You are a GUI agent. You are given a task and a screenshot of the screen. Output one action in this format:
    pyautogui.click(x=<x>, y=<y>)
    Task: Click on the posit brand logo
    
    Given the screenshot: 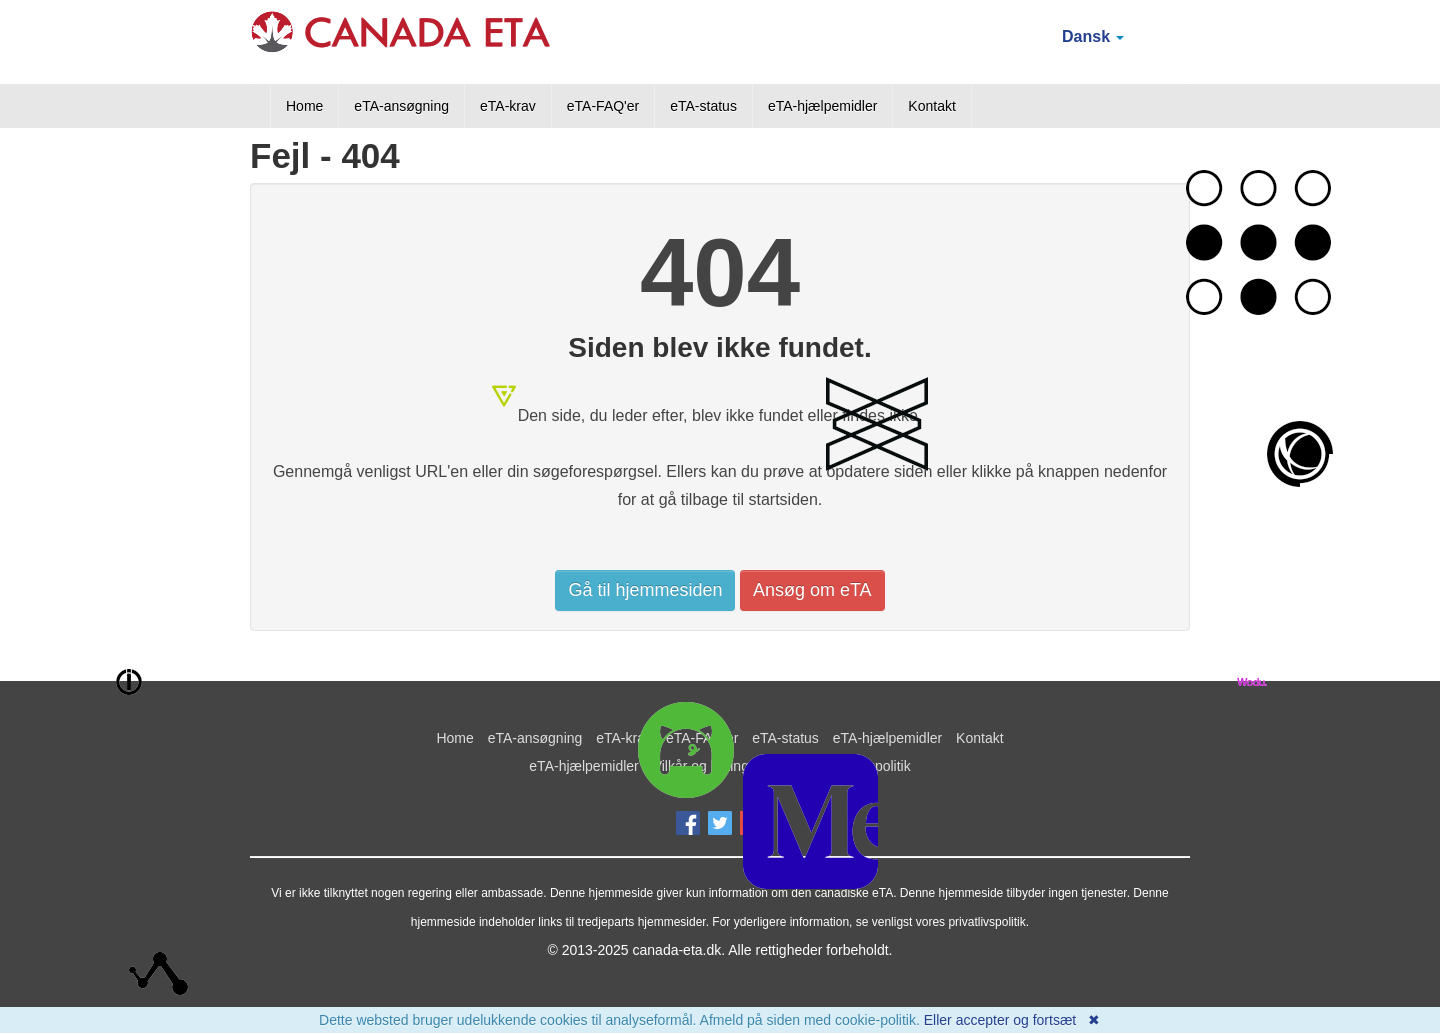 What is the action you would take?
    pyautogui.click(x=877, y=424)
    